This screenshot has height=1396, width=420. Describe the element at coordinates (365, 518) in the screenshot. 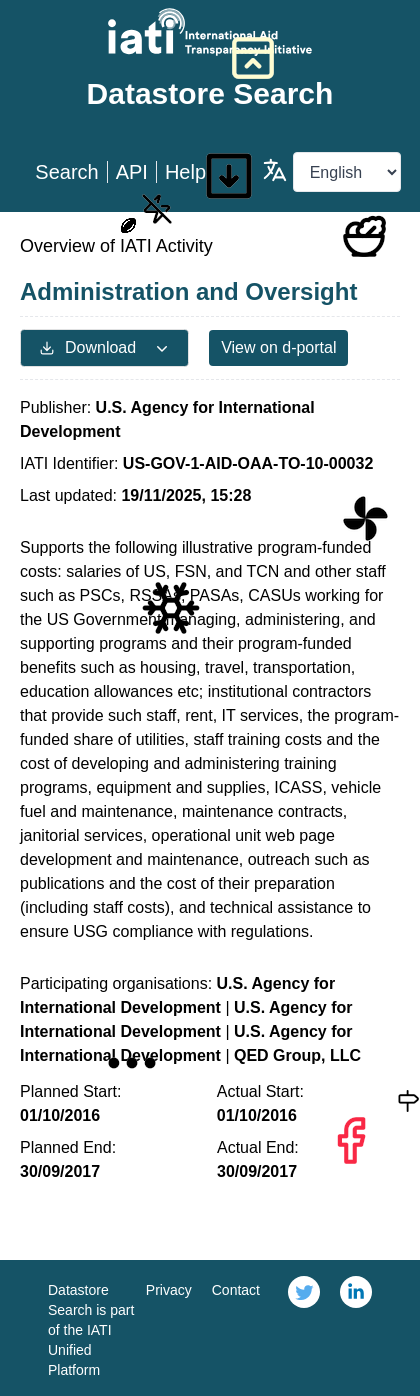

I see `access toys or games category` at that location.